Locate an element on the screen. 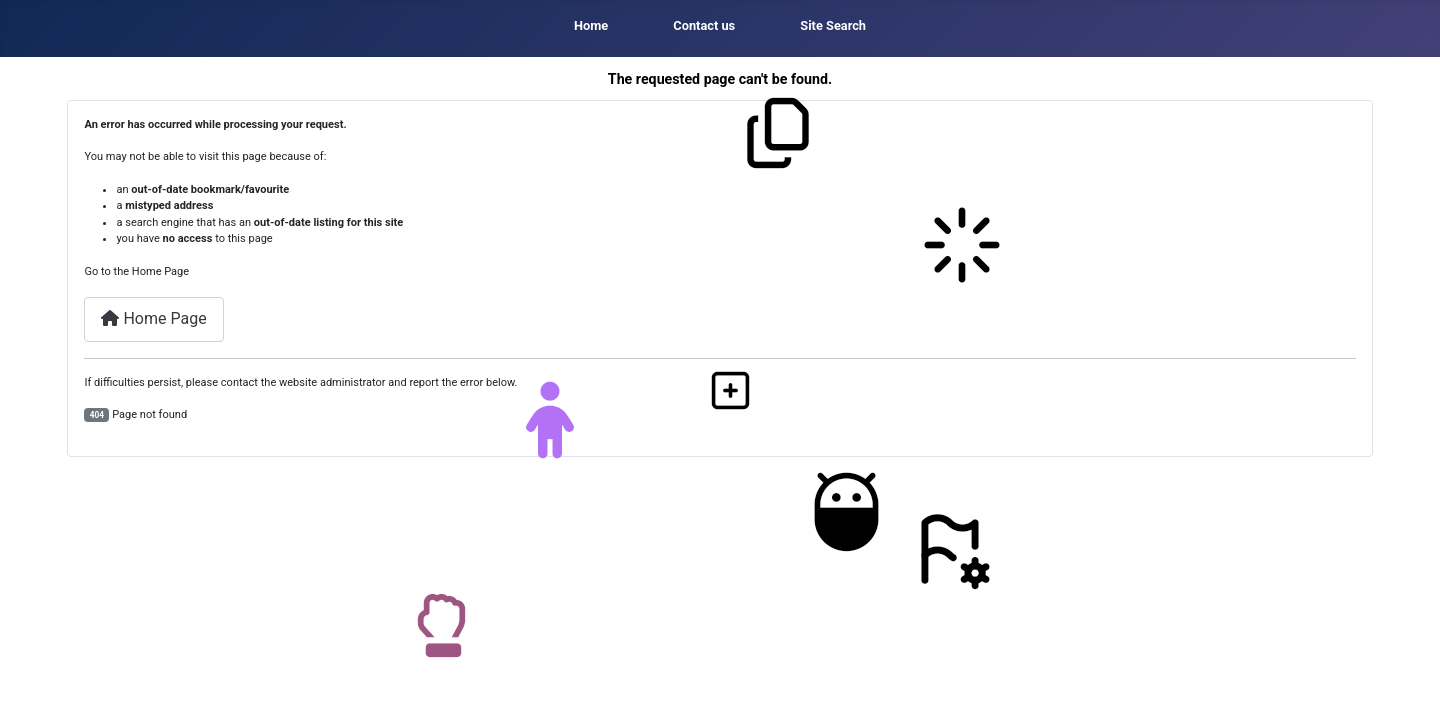 This screenshot has height=720, width=1440. android device or app settings is located at coordinates (846, 510).